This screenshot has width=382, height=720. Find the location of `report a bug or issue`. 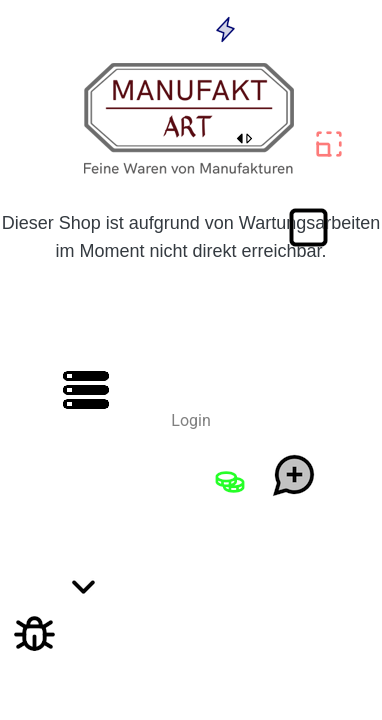

report a bug or issue is located at coordinates (34, 632).